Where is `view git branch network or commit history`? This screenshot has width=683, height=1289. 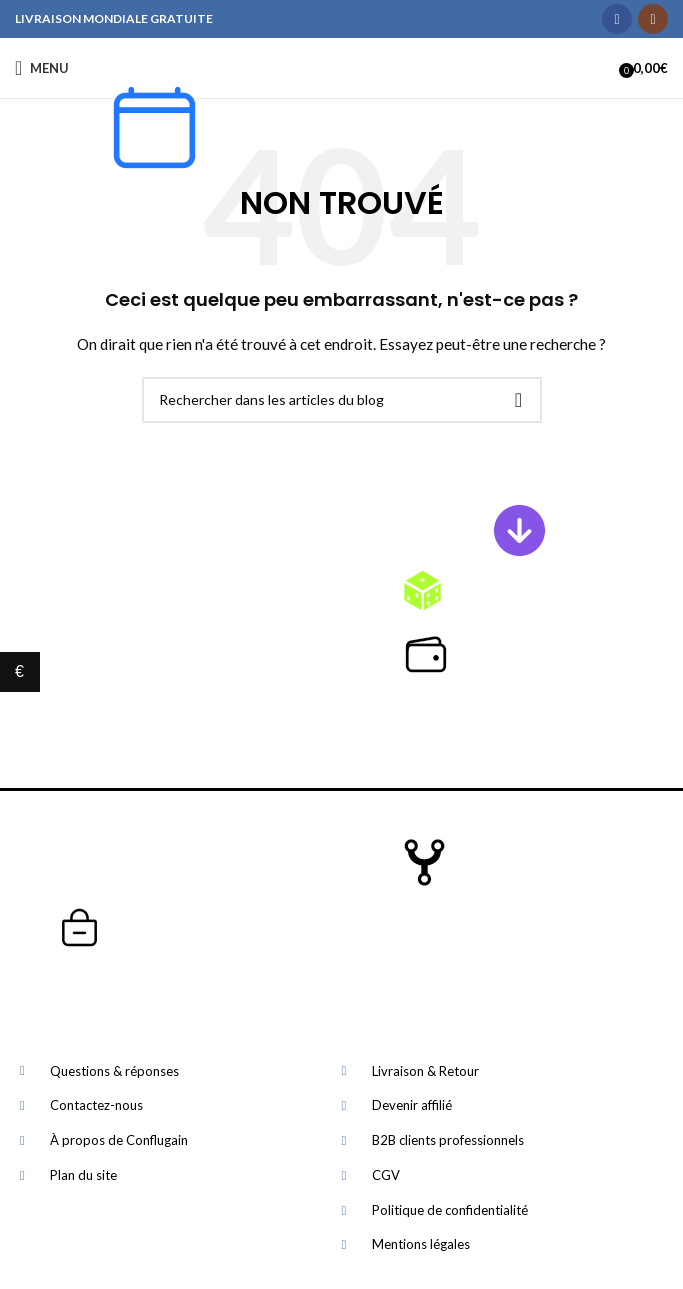 view git branch network or commit history is located at coordinates (424, 862).